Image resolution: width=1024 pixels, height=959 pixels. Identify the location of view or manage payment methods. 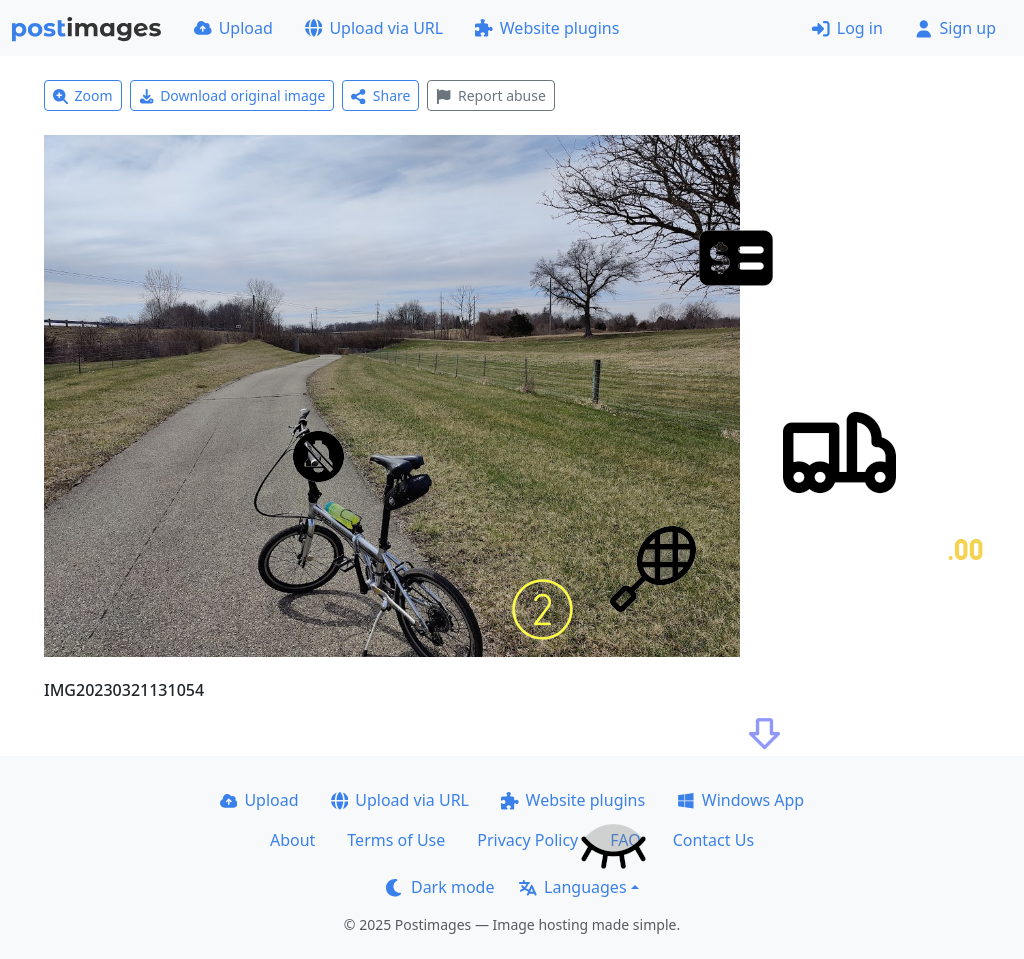
(736, 258).